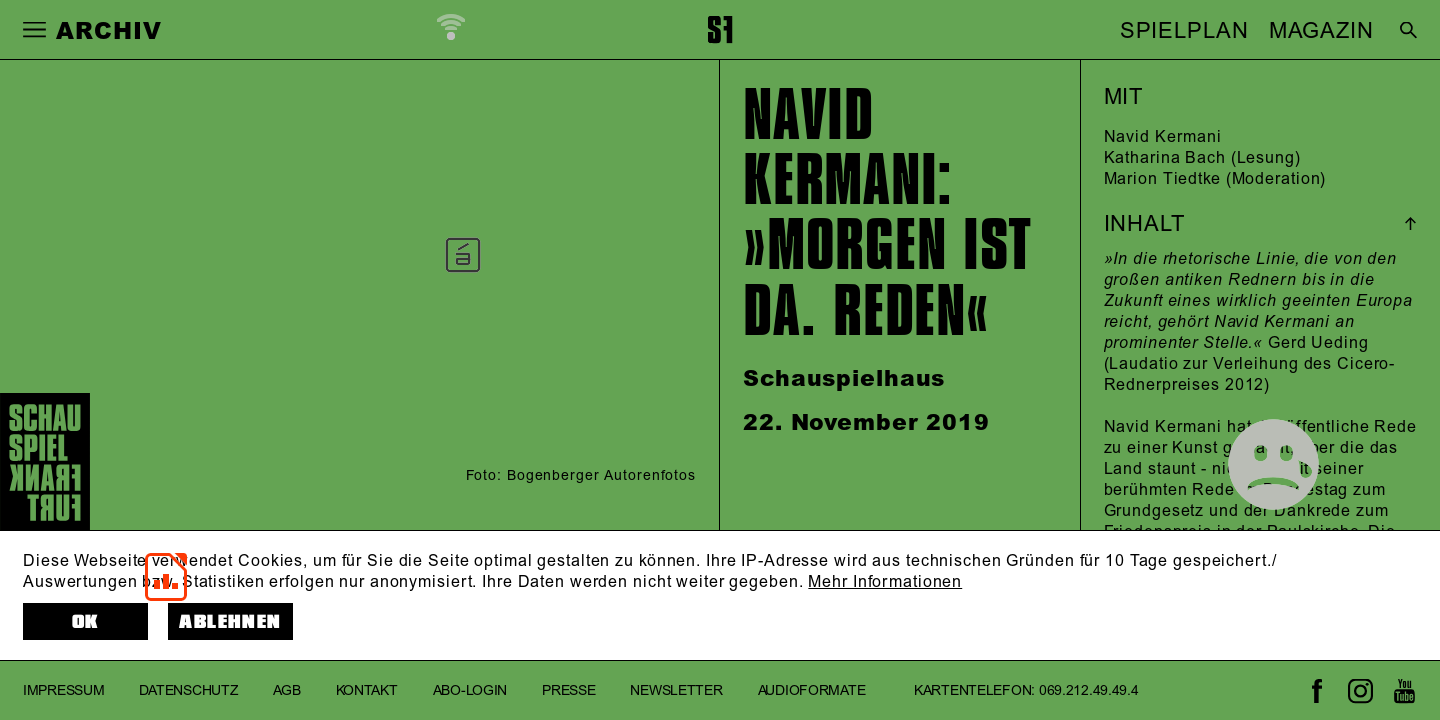 The image size is (1440, 720). I want to click on indicates sadness or emotional reaction, so click(1273, 464).